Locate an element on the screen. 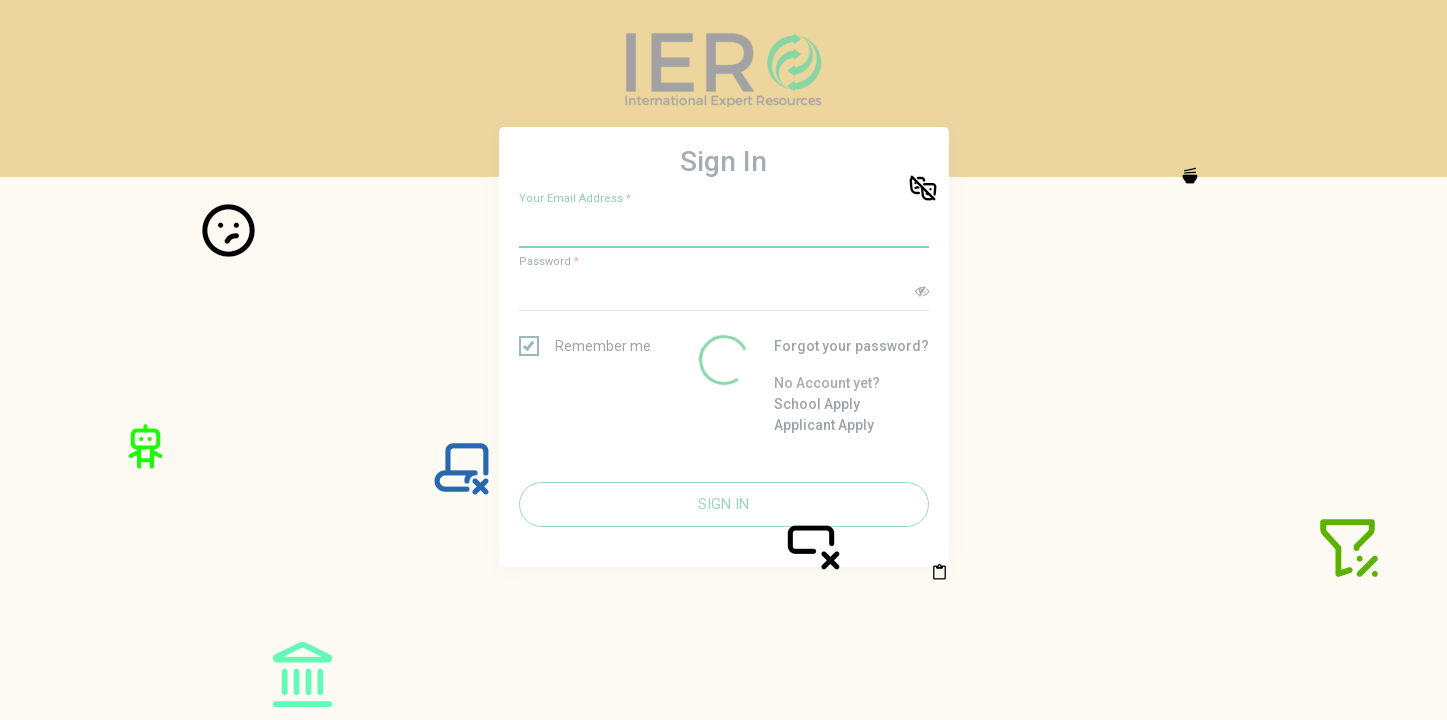 The width and height of the screenshot is (1447, 720). disable theater or entertainment mode is located at coordinates (923, 188).